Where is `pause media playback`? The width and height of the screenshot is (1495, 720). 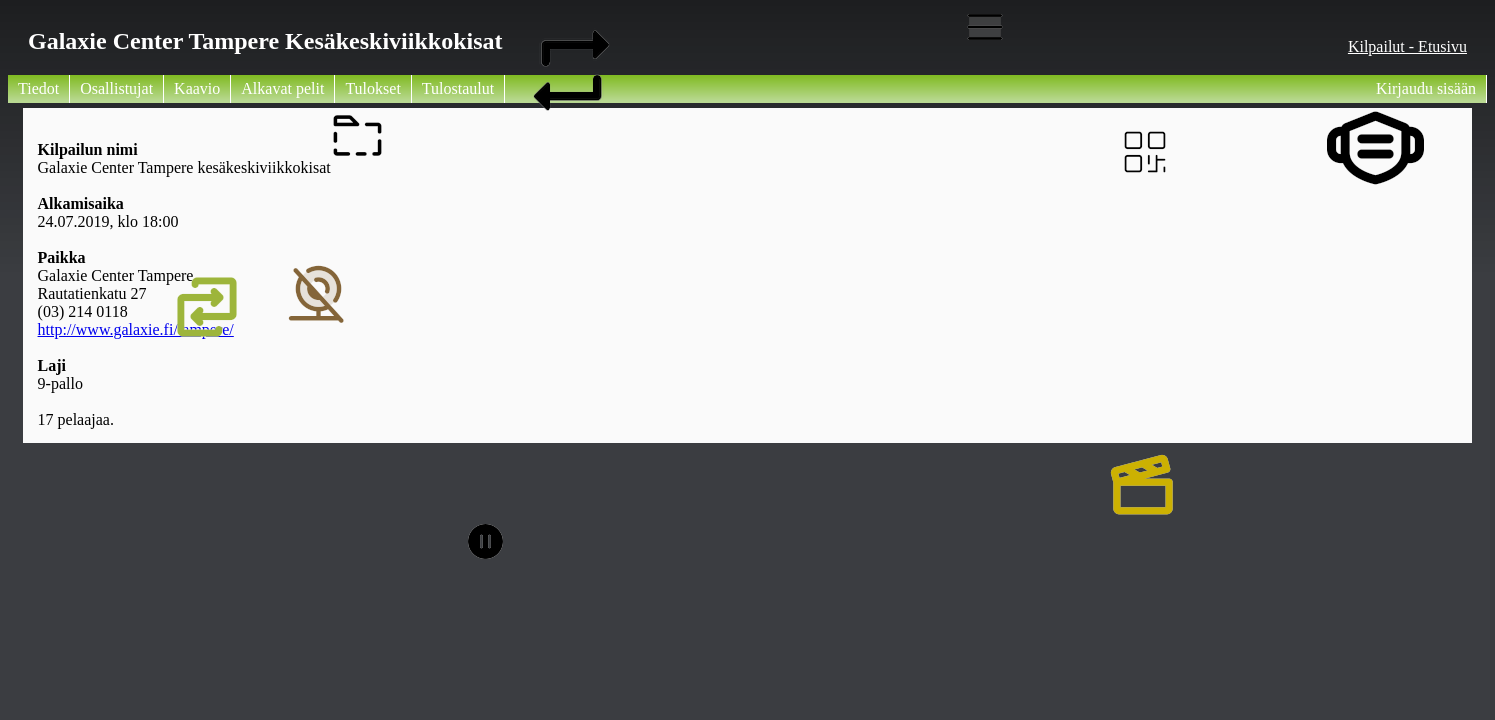 pause media playback is located at coordinates (485, 541).